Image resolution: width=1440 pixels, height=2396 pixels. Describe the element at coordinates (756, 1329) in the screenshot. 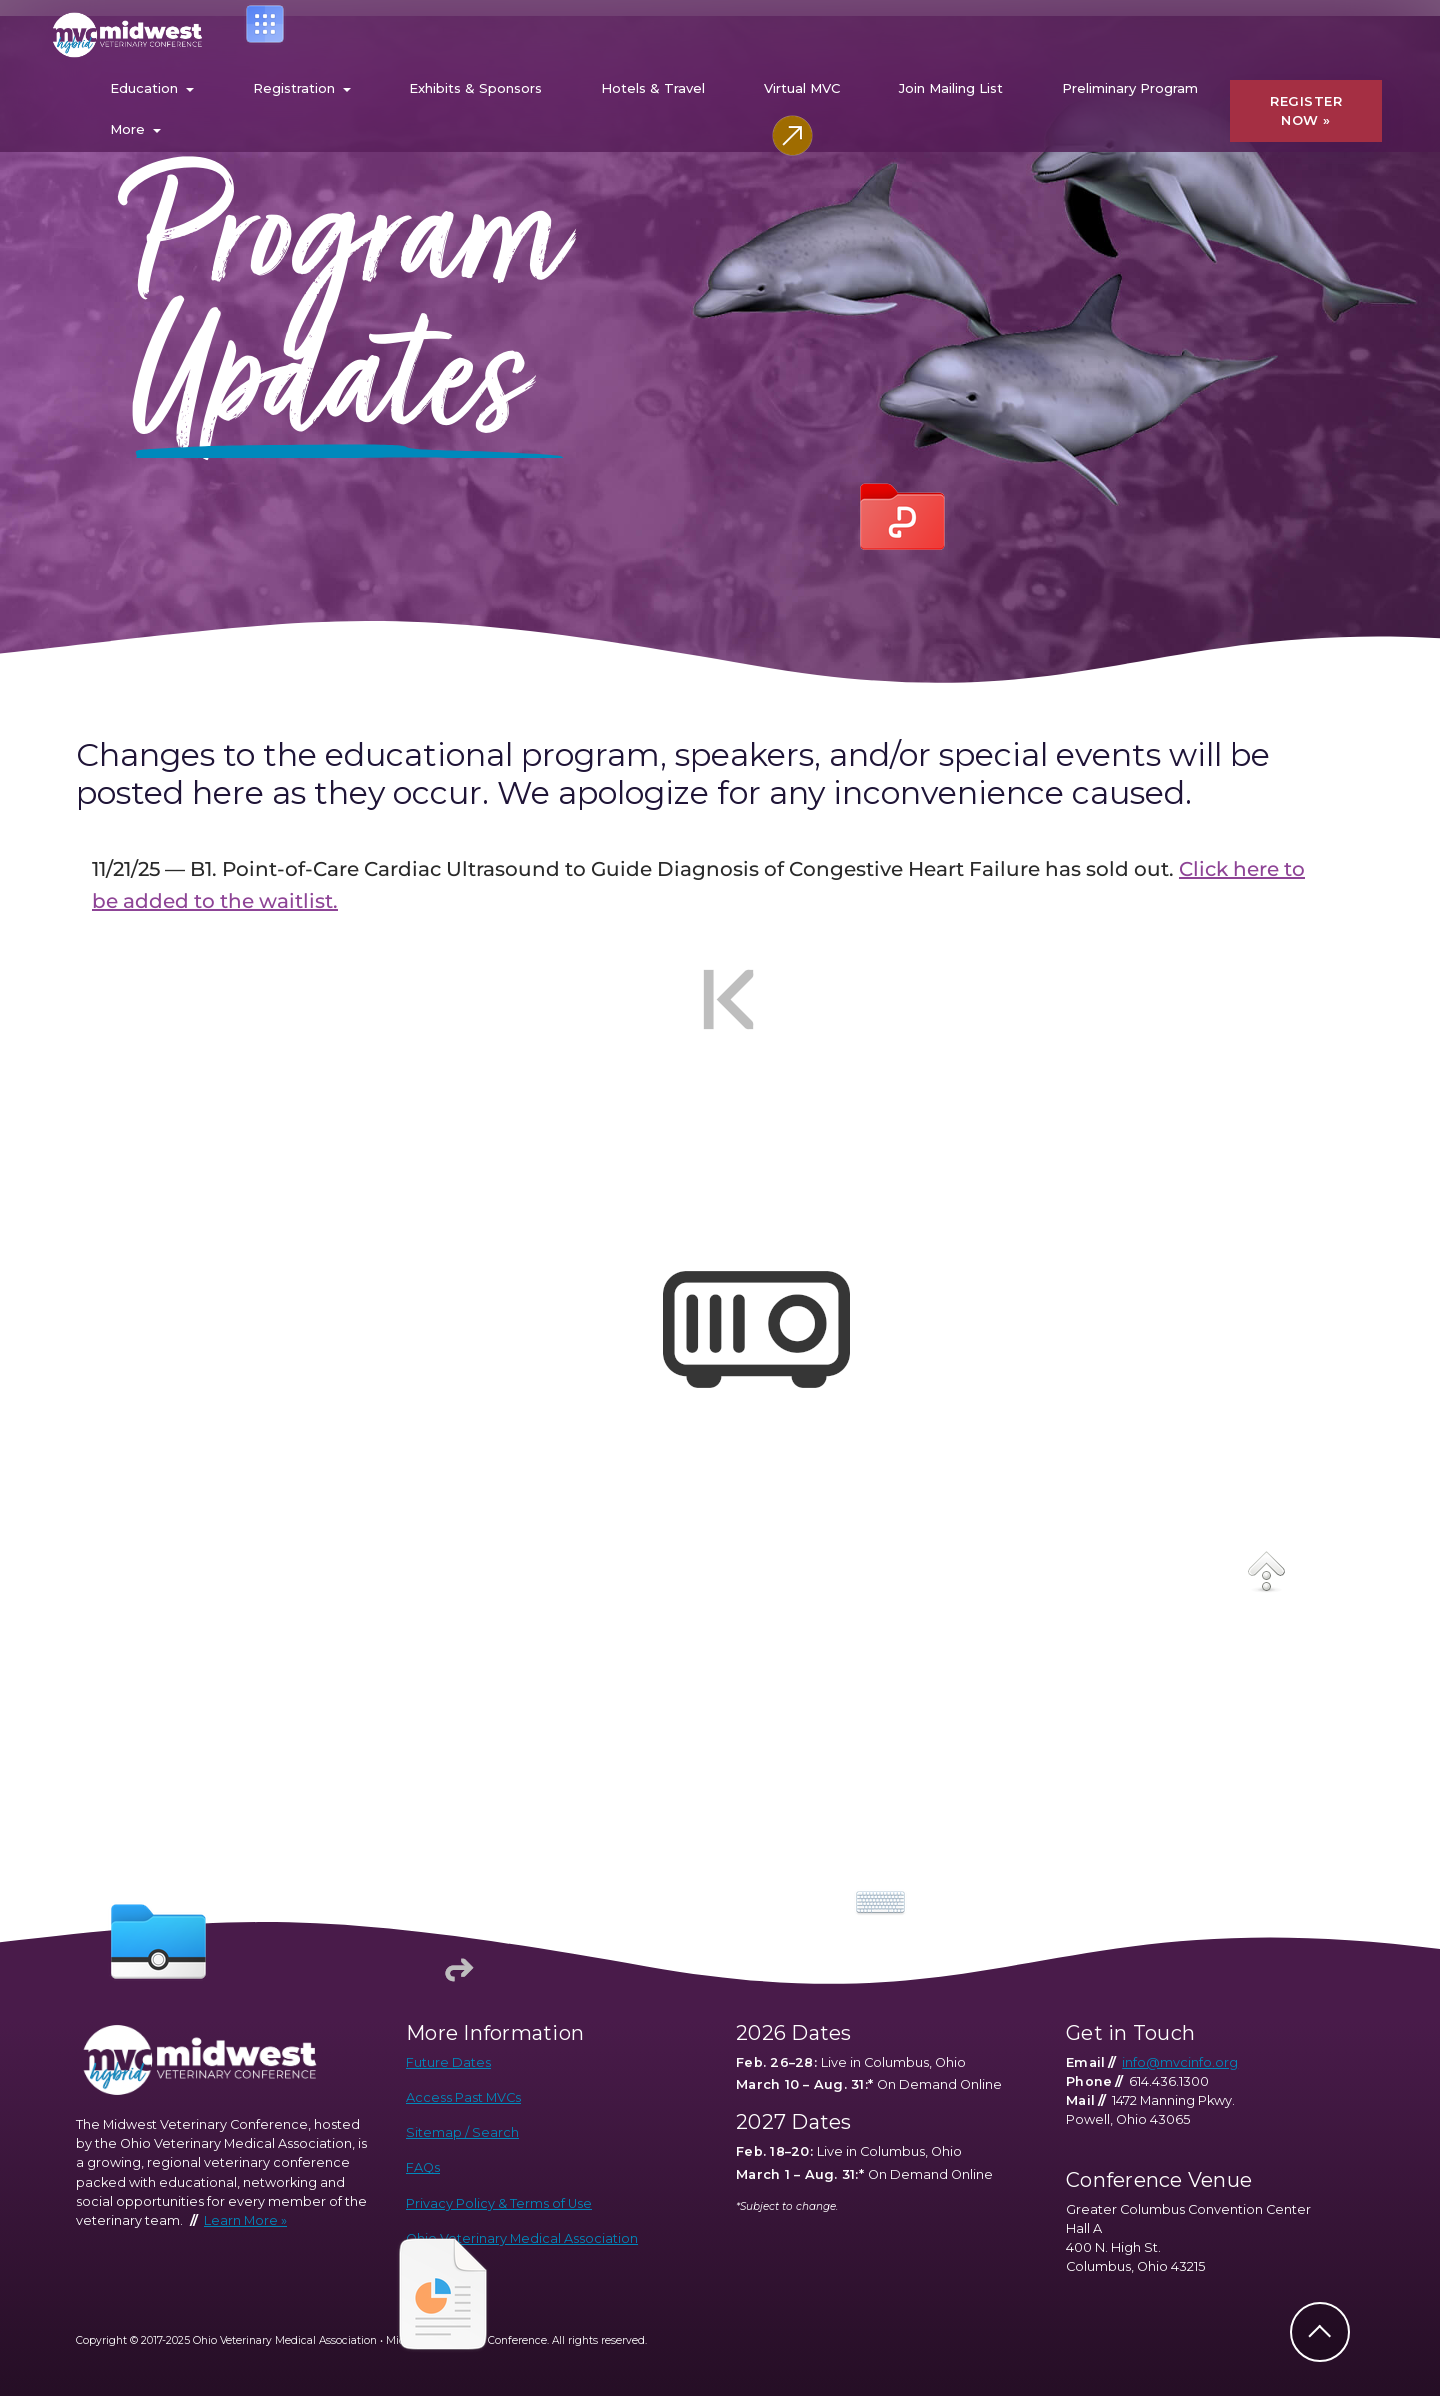

I see `connect to an external projector or display` at that location.